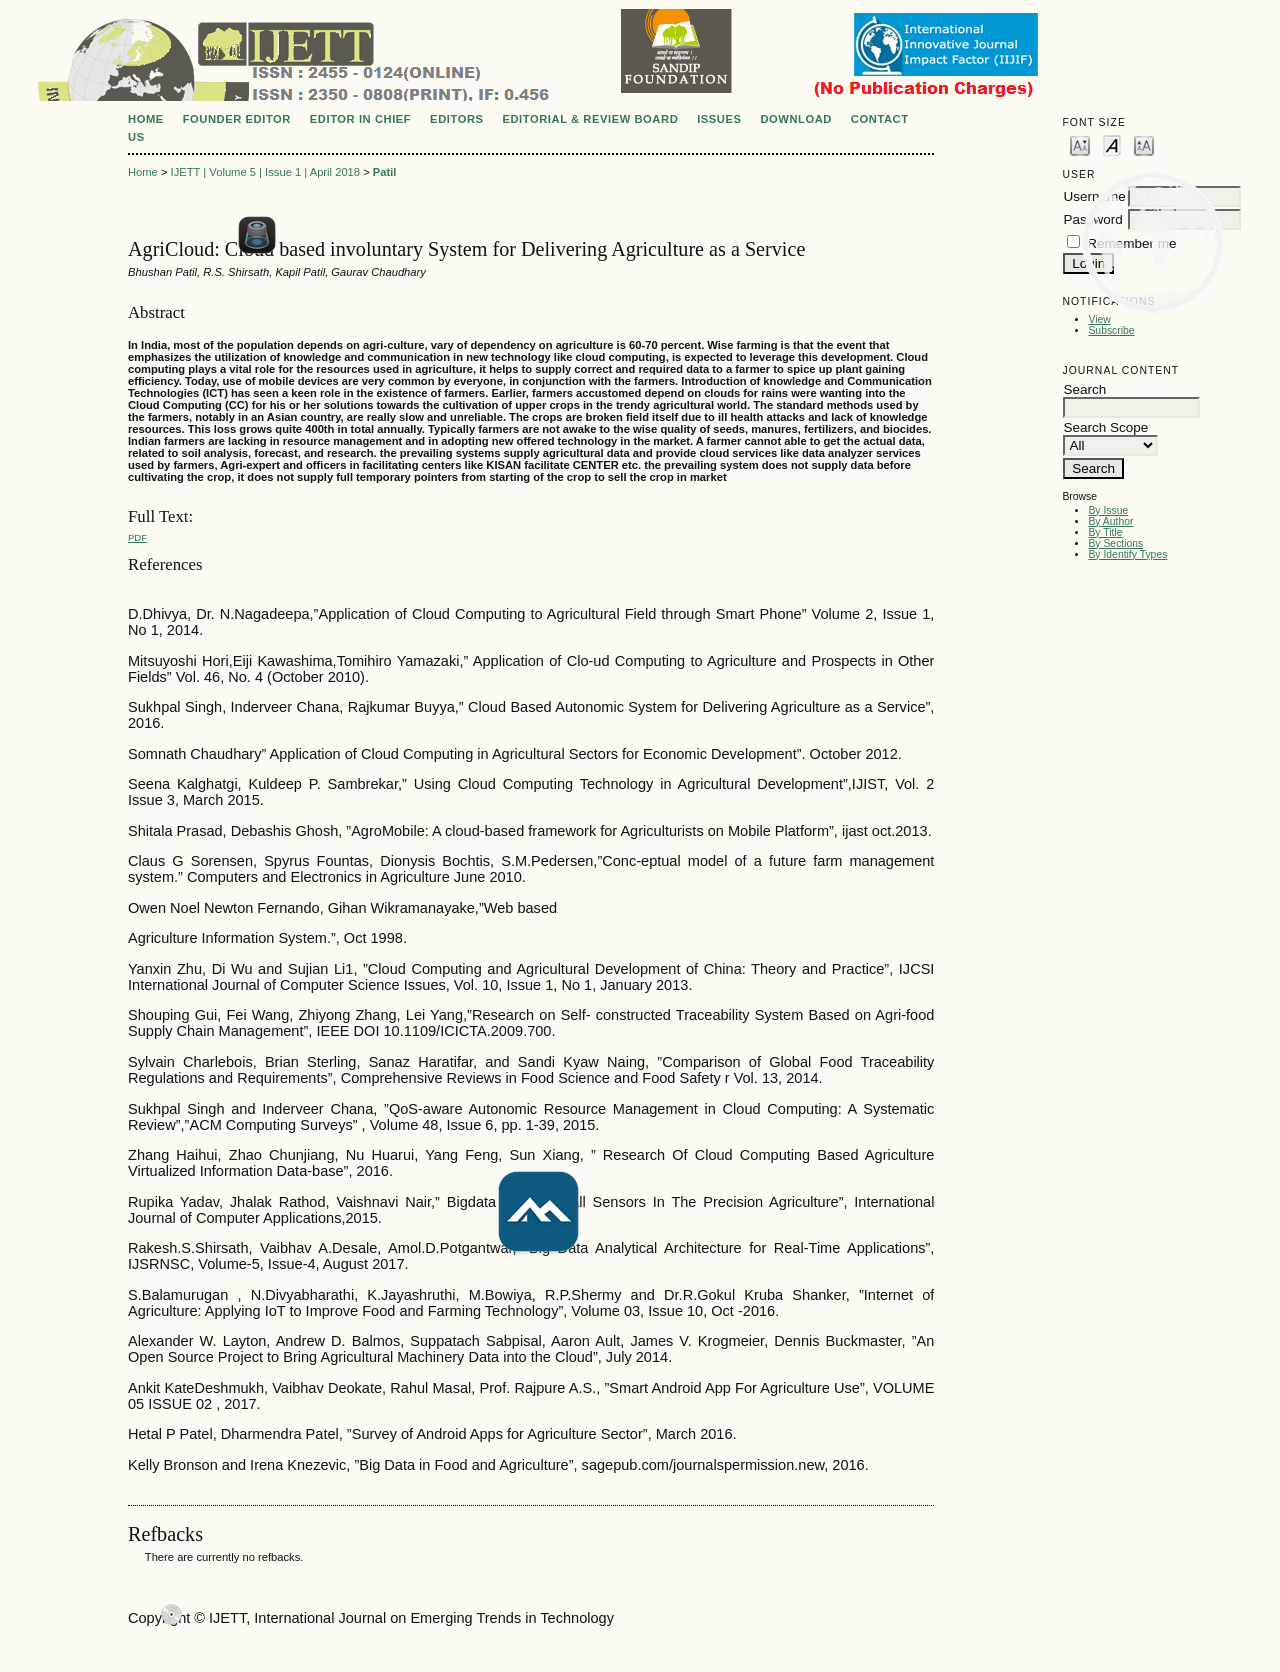 This screenshot has height=1672, width=1280. Describe the element at coordinates (171, 1614) in the screenshot. I see `indicates a rewritable CD-RW disc` at that location.